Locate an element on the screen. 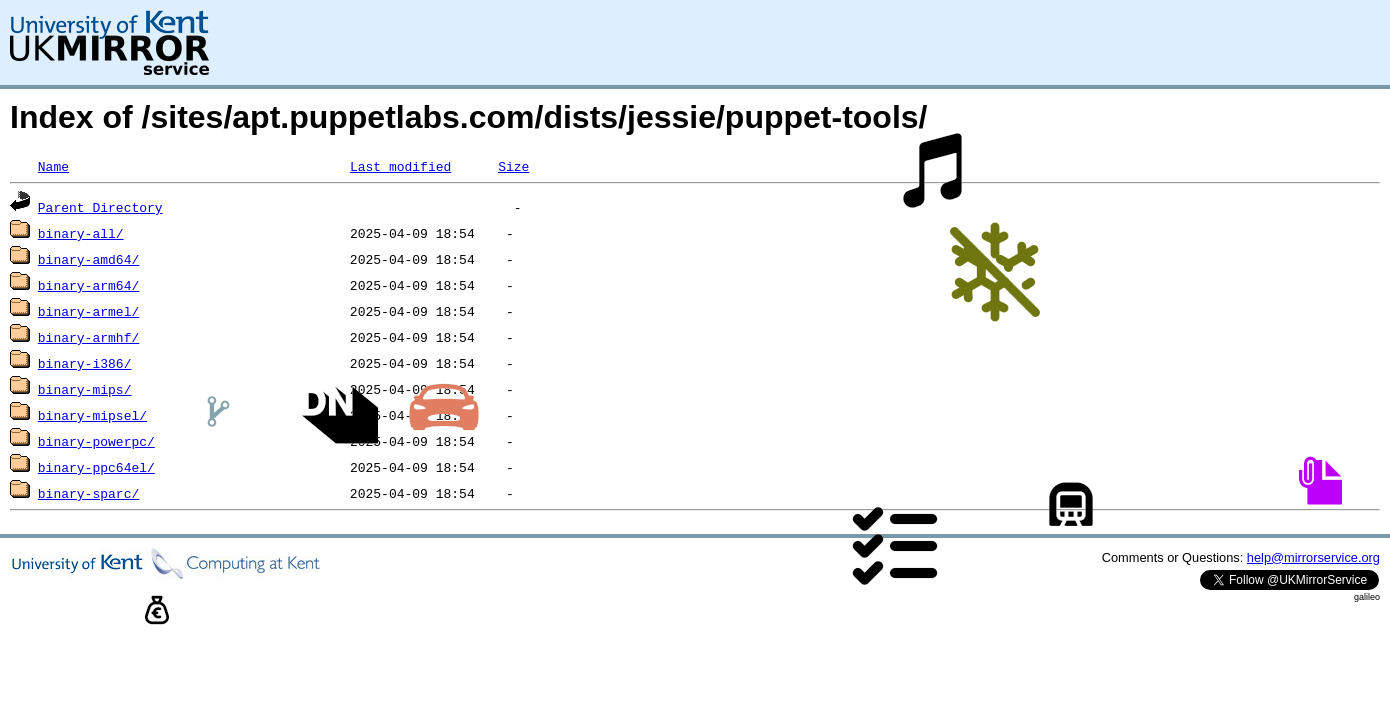  open music player or library is located at coordinates (932, 170).